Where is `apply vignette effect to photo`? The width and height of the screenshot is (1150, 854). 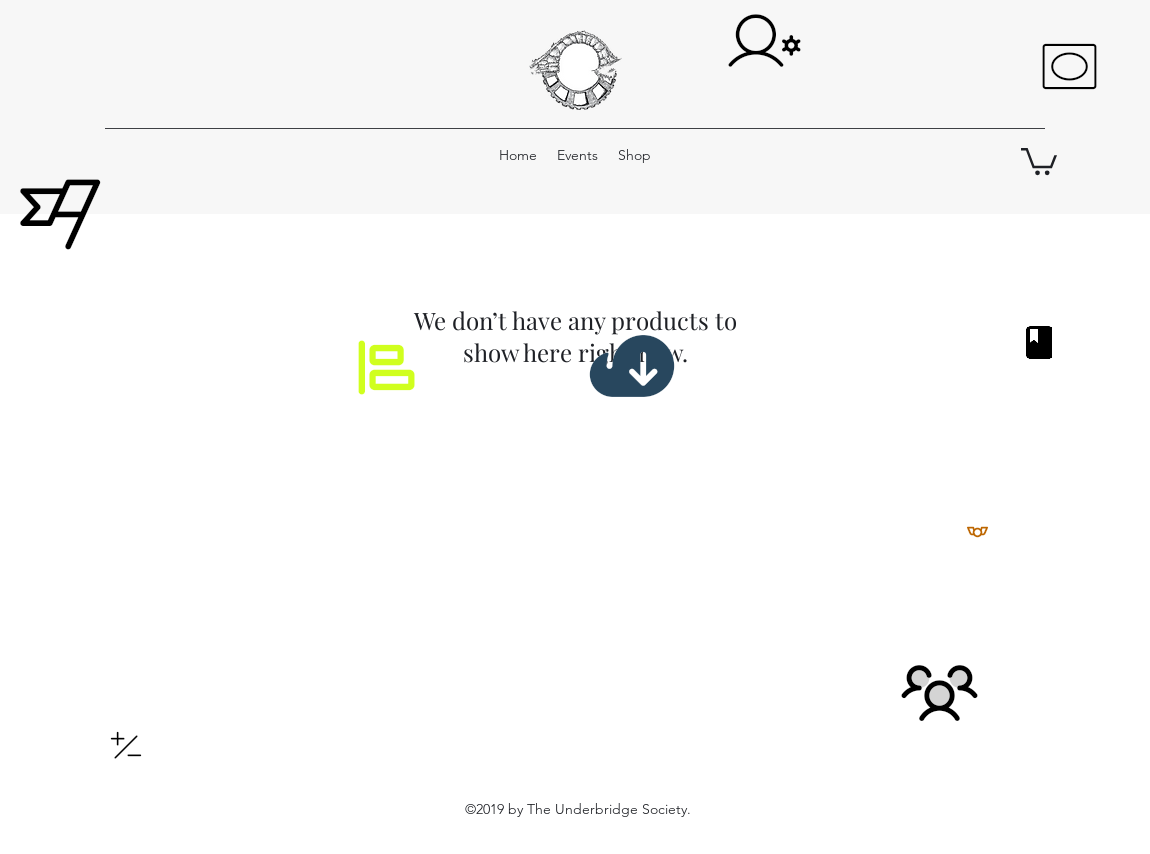 apply vignette effect to photo is located at coordinates (1069, 66).